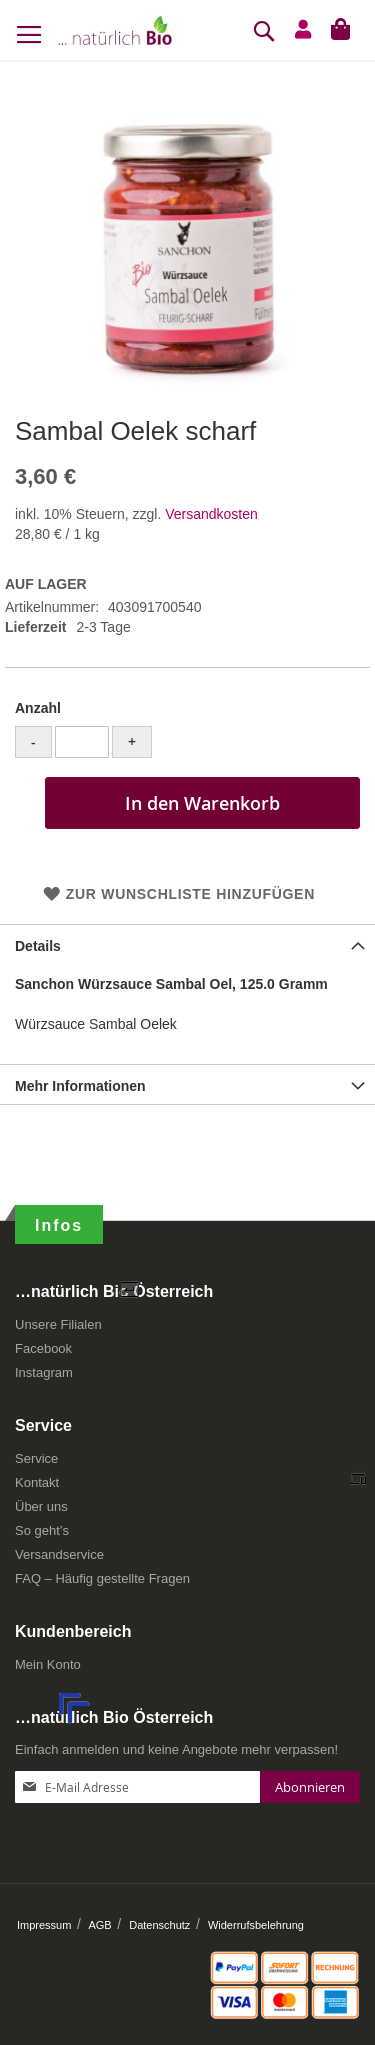 Image resolution: width=375 pixels, height=2045 pixels. Describe the element at coordinates (129, 1289) in the screenshot. I see `press enter or return key` at that location.